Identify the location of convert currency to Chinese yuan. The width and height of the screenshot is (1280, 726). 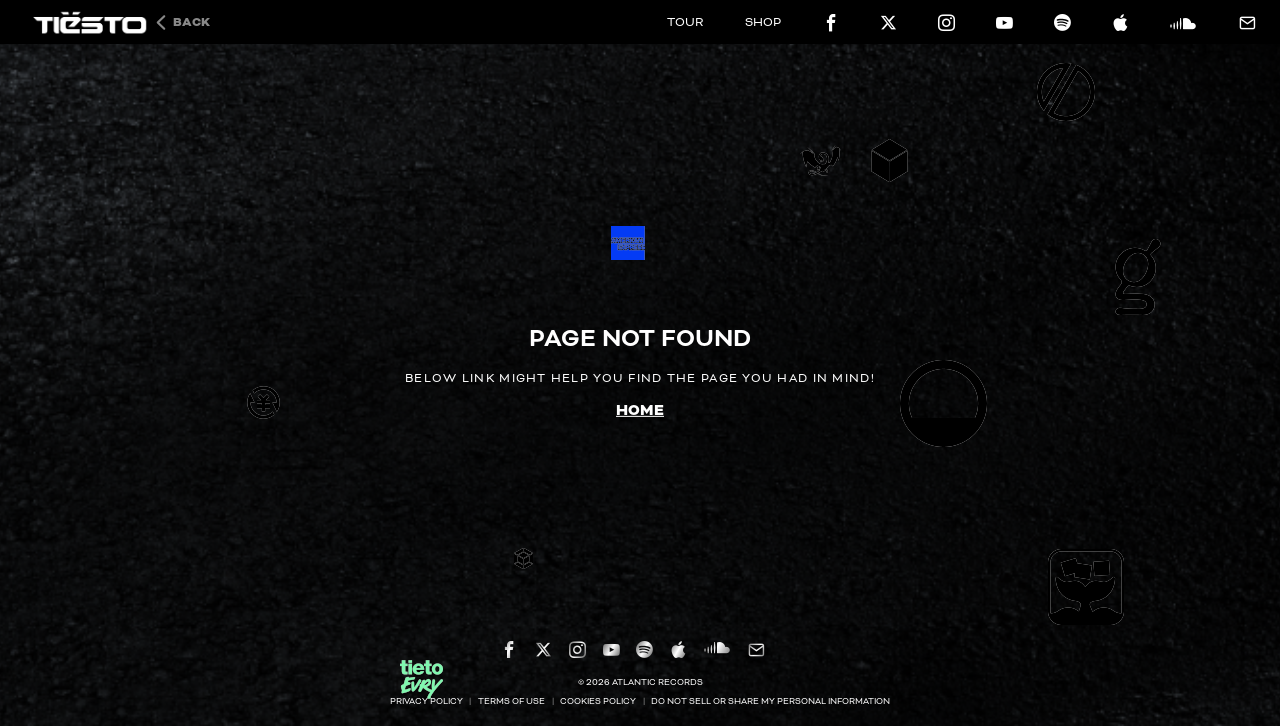
(263, 402).